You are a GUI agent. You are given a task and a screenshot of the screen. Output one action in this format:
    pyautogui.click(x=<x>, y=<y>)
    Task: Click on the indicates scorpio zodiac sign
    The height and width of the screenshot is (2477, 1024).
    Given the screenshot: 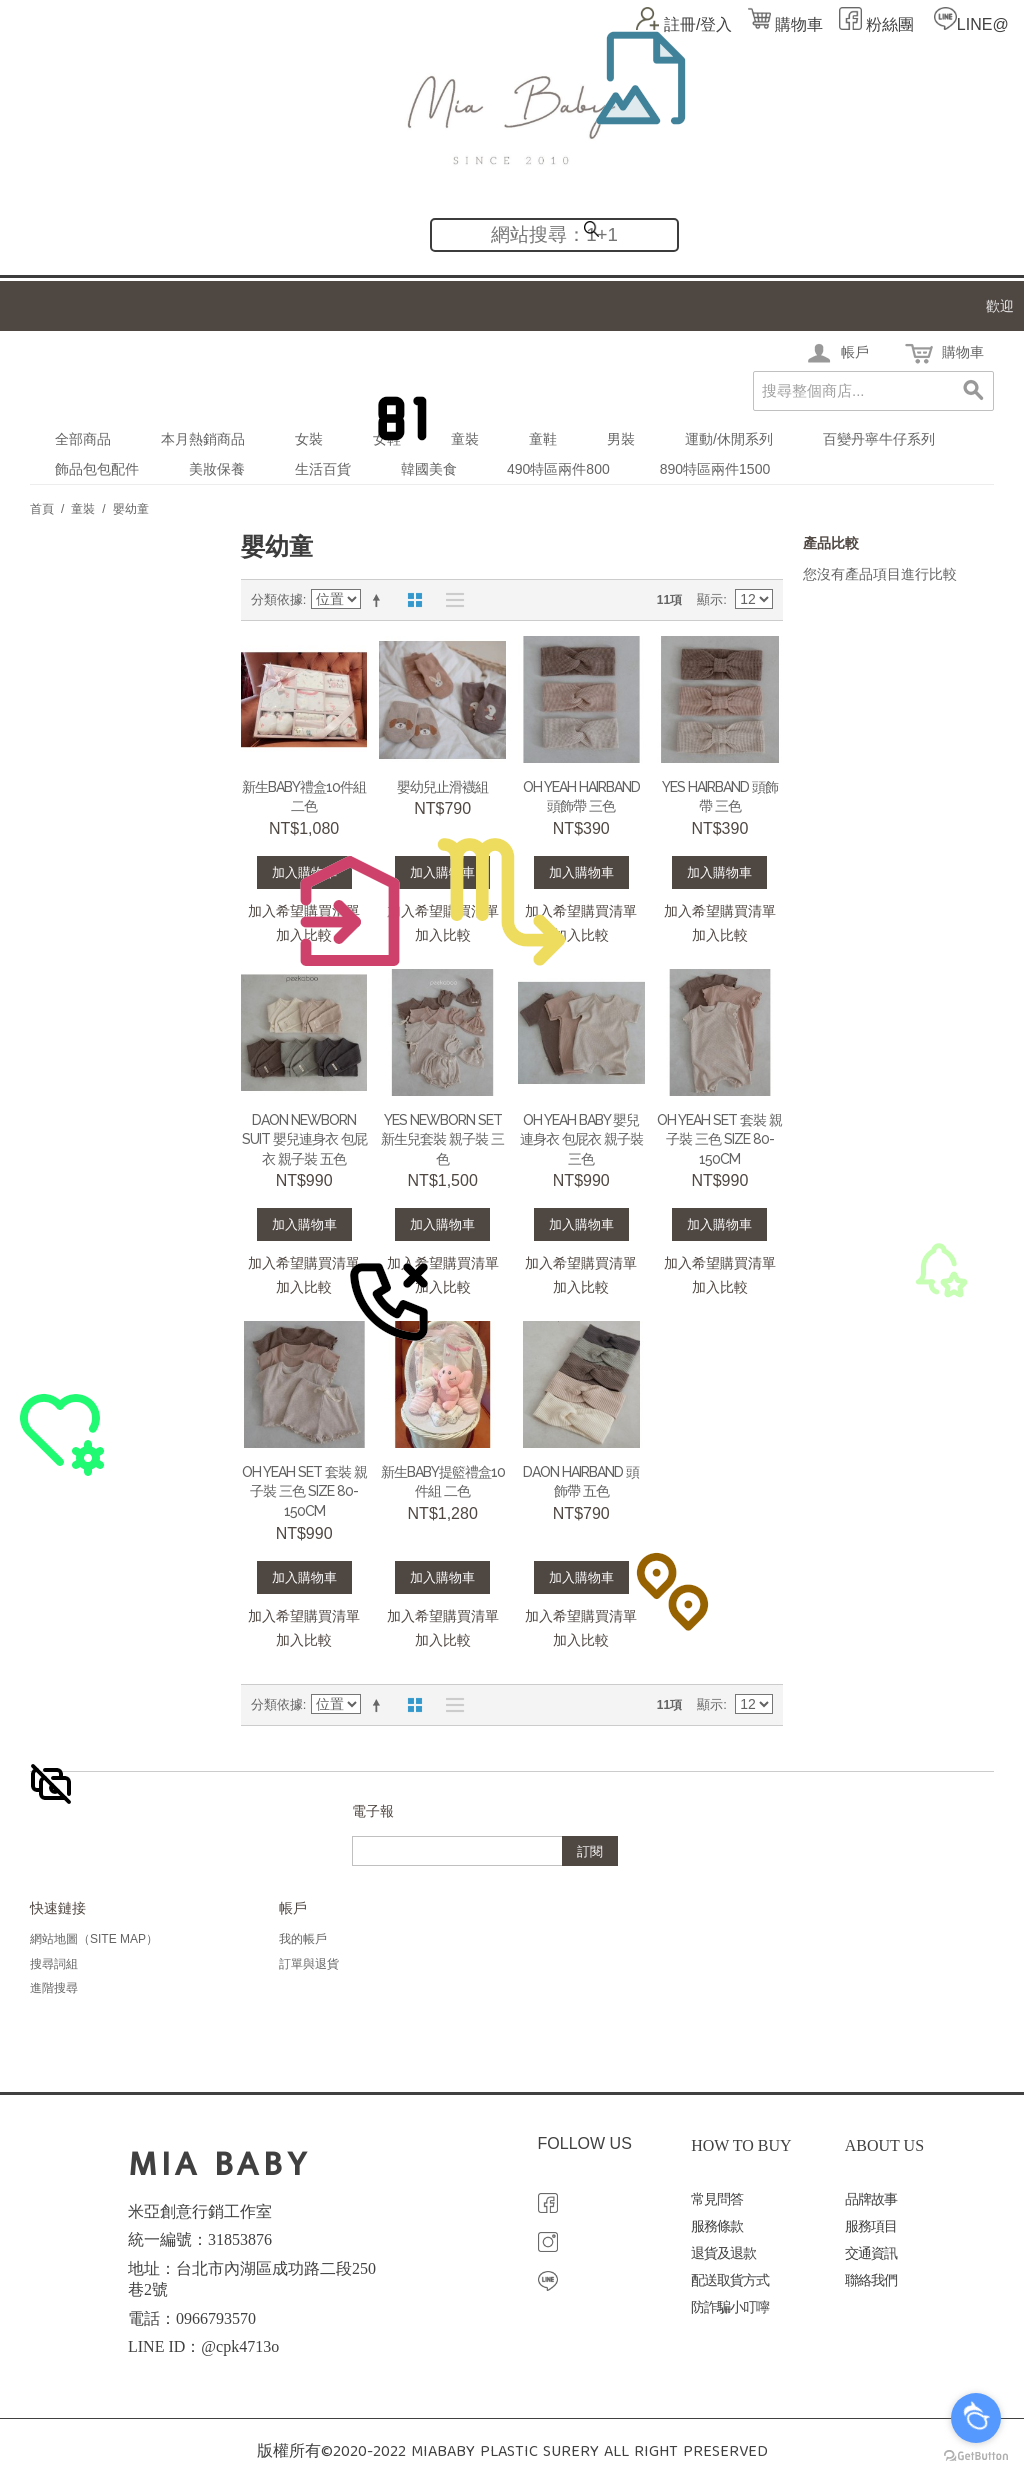 What is the action you would take?
    pyautogui.click(x=501, y=895)
    